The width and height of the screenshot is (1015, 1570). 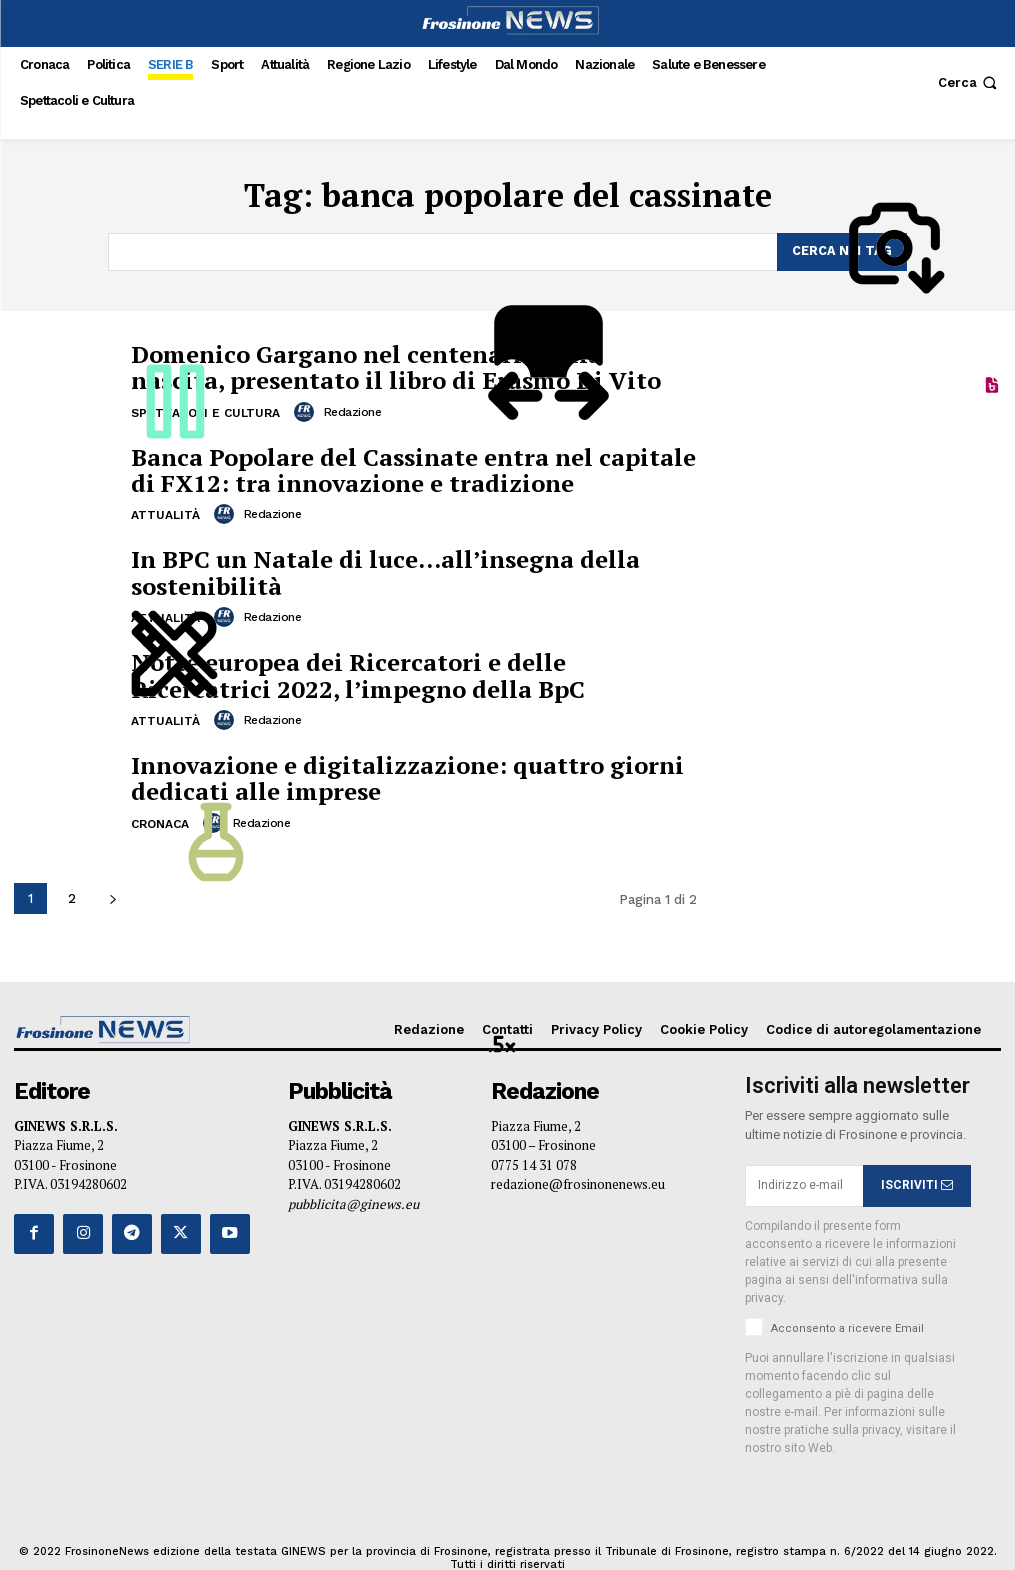 What do you see at coordinates (174, 653) in the screenshot?
I see `tools or settings unavailable` at bounding box center [174, 653].